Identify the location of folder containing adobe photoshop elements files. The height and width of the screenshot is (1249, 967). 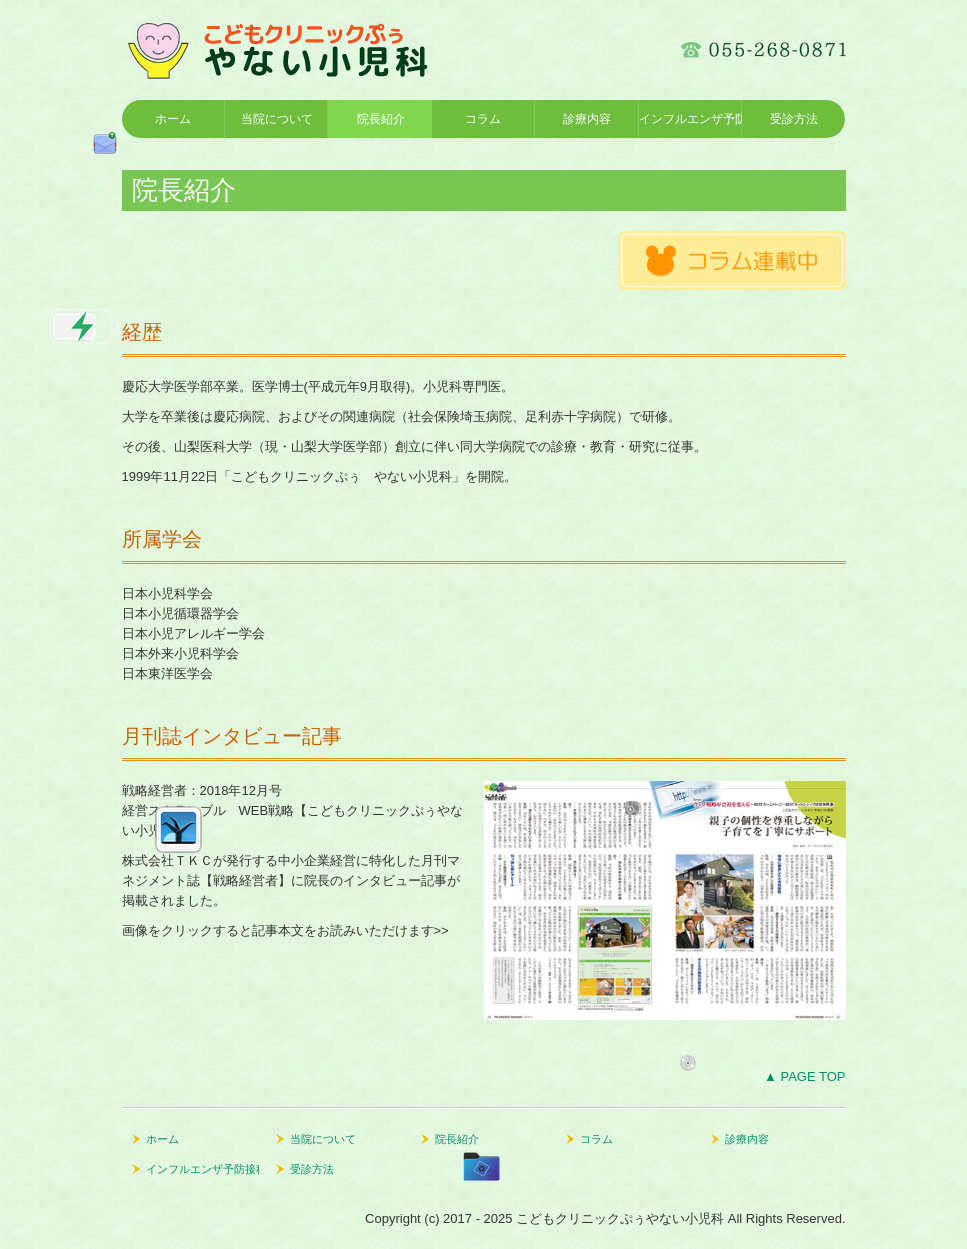
(481, 1167).